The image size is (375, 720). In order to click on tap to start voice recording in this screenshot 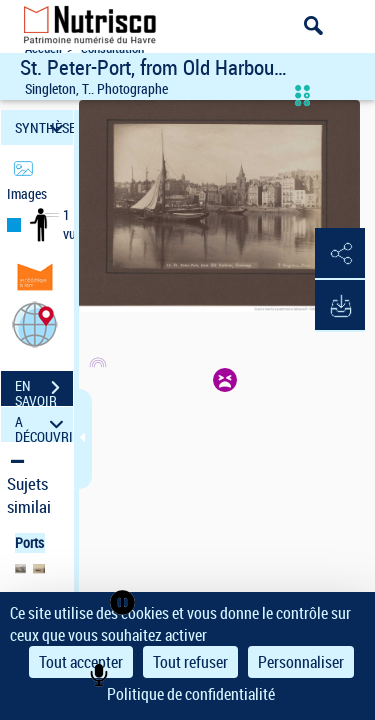, I will do `click(99, 675)`.